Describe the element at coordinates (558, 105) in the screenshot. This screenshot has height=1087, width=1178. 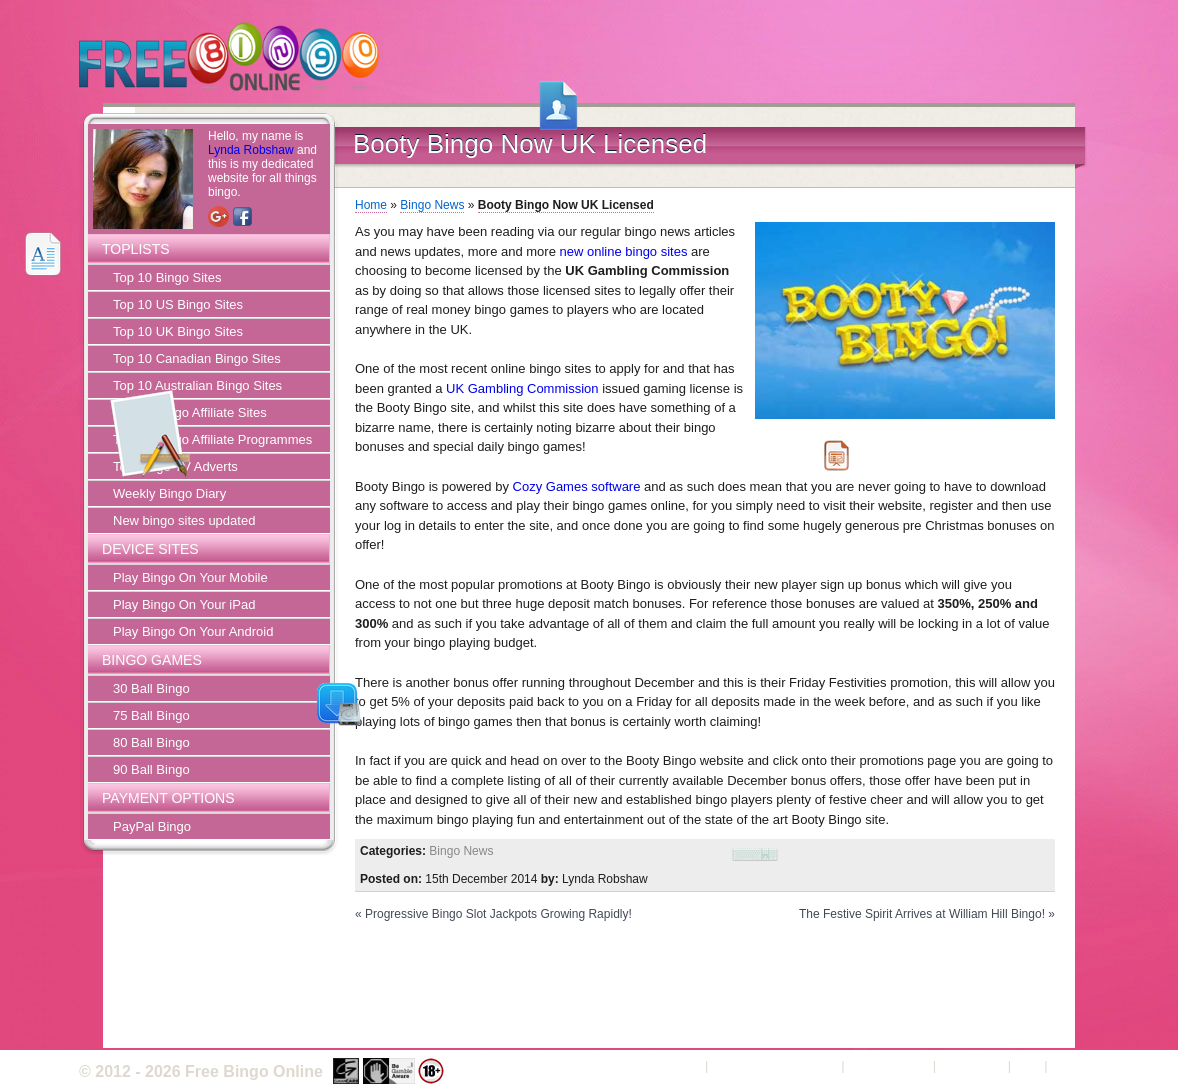
I see `user data or contacts file` at that location.